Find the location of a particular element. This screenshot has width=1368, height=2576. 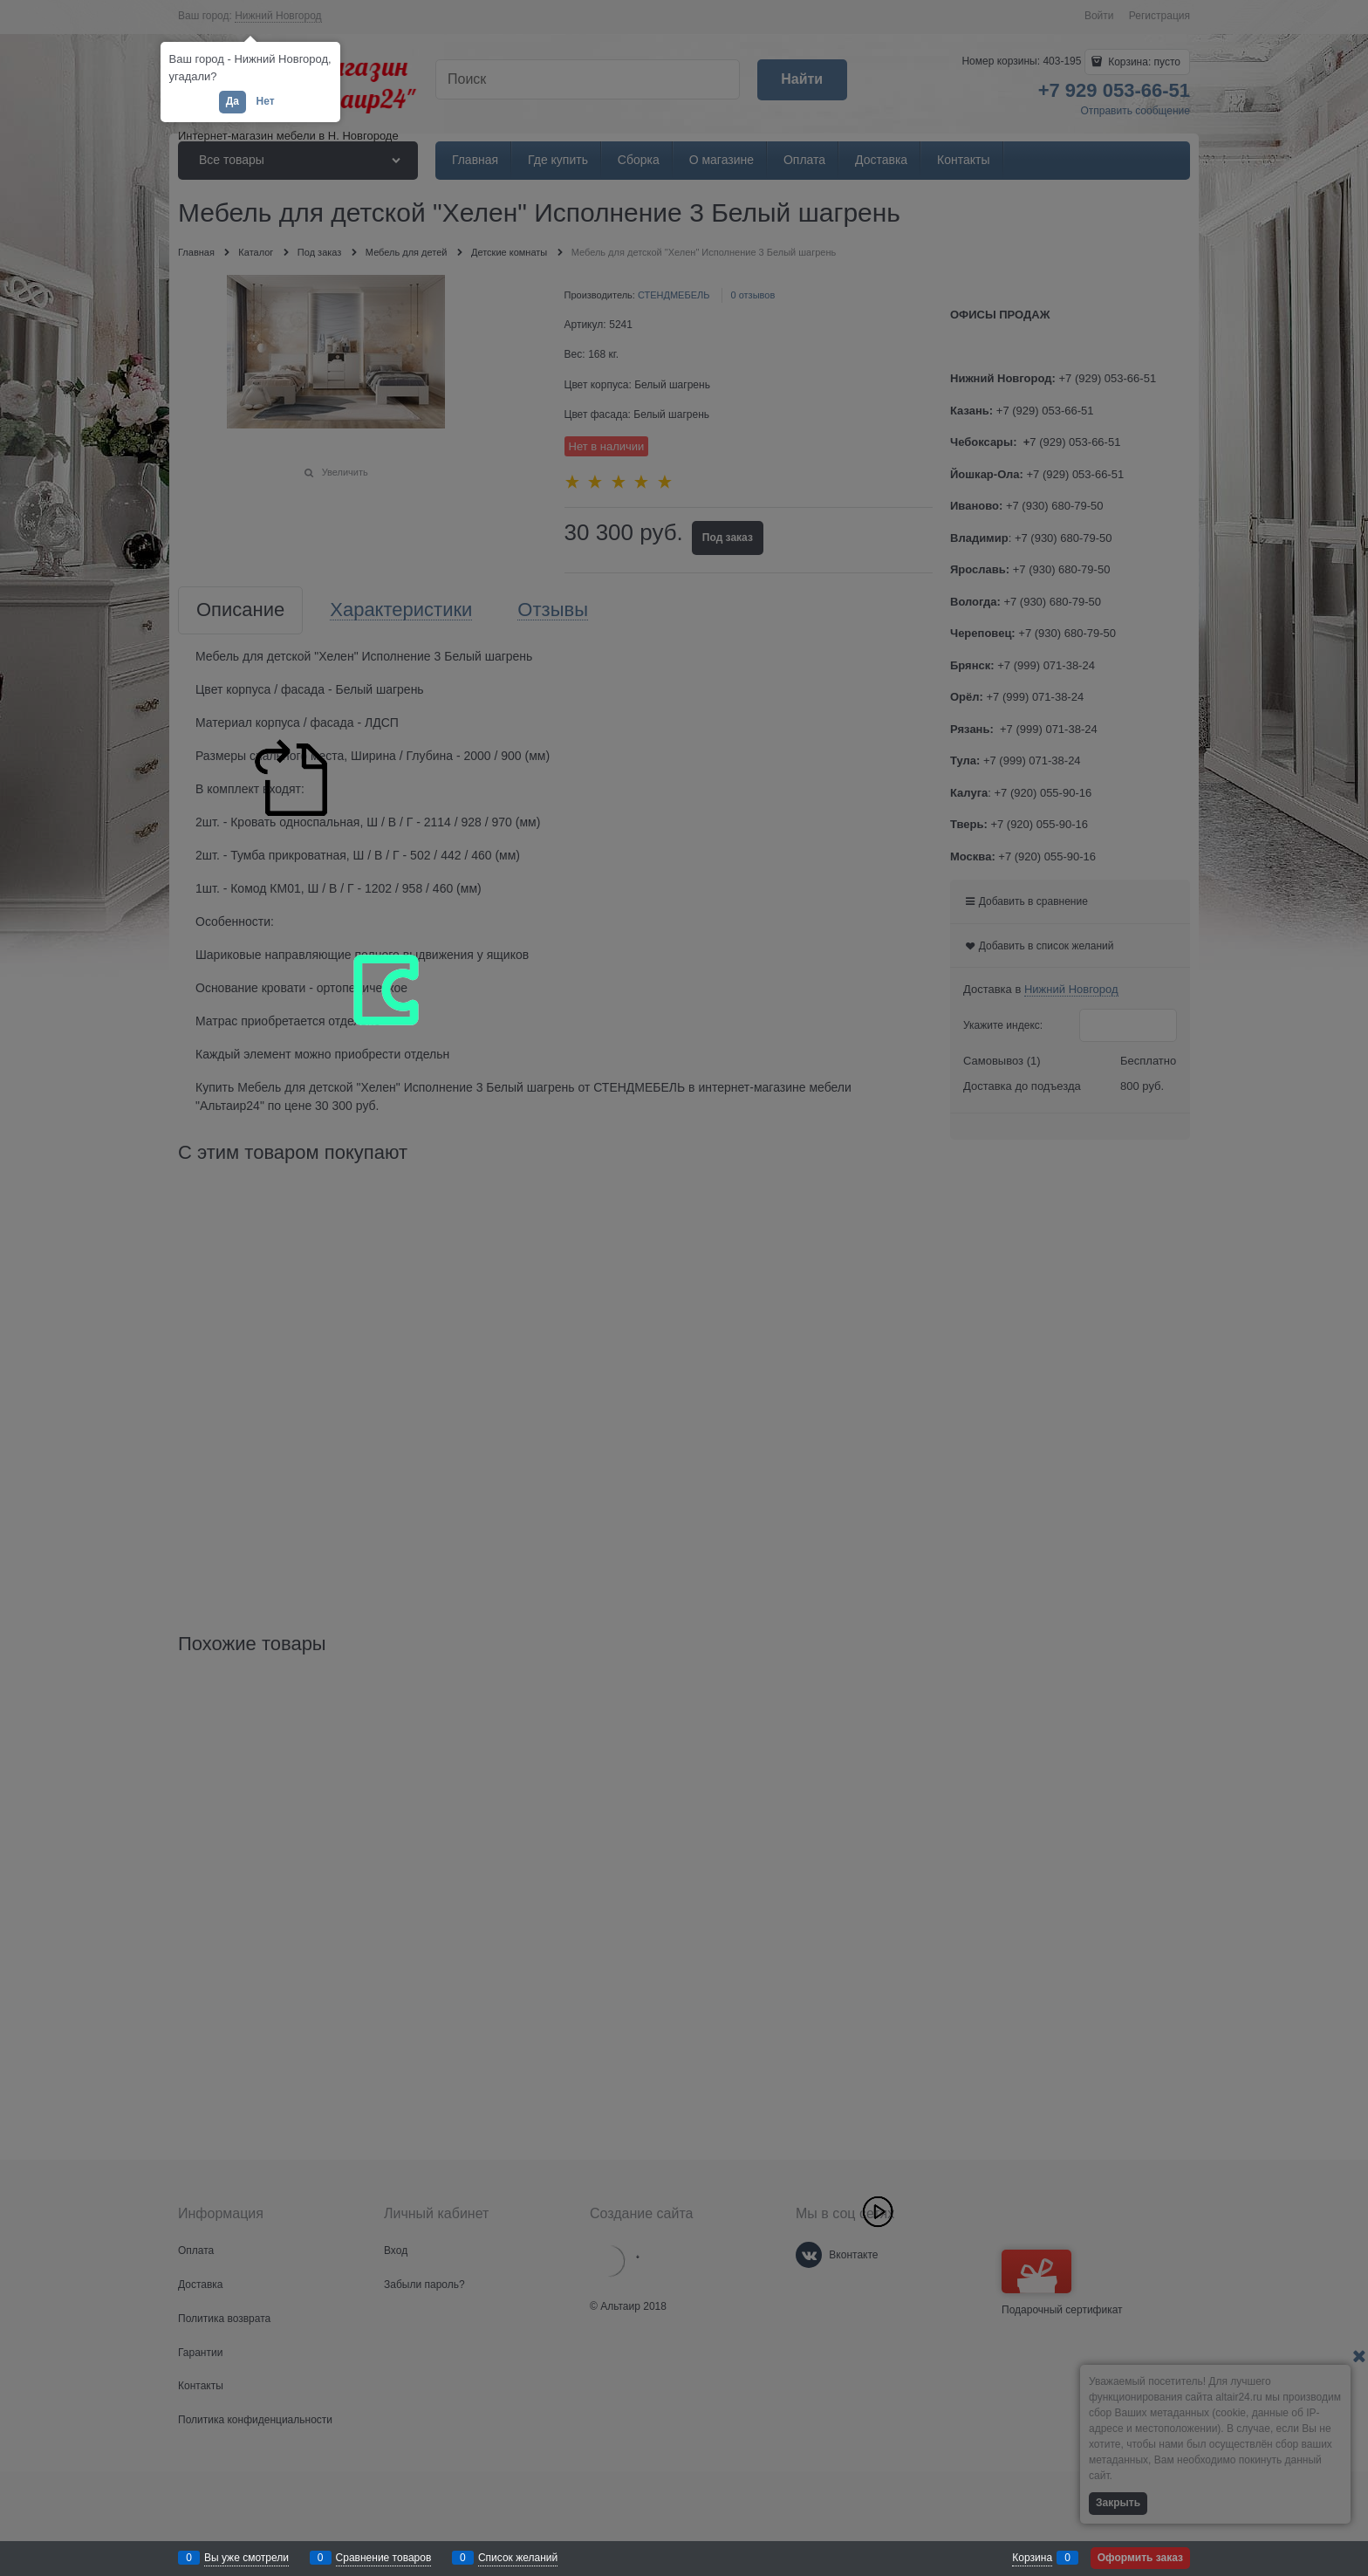

go to file or navigate to a specific file is located at coordinates (296, 779).